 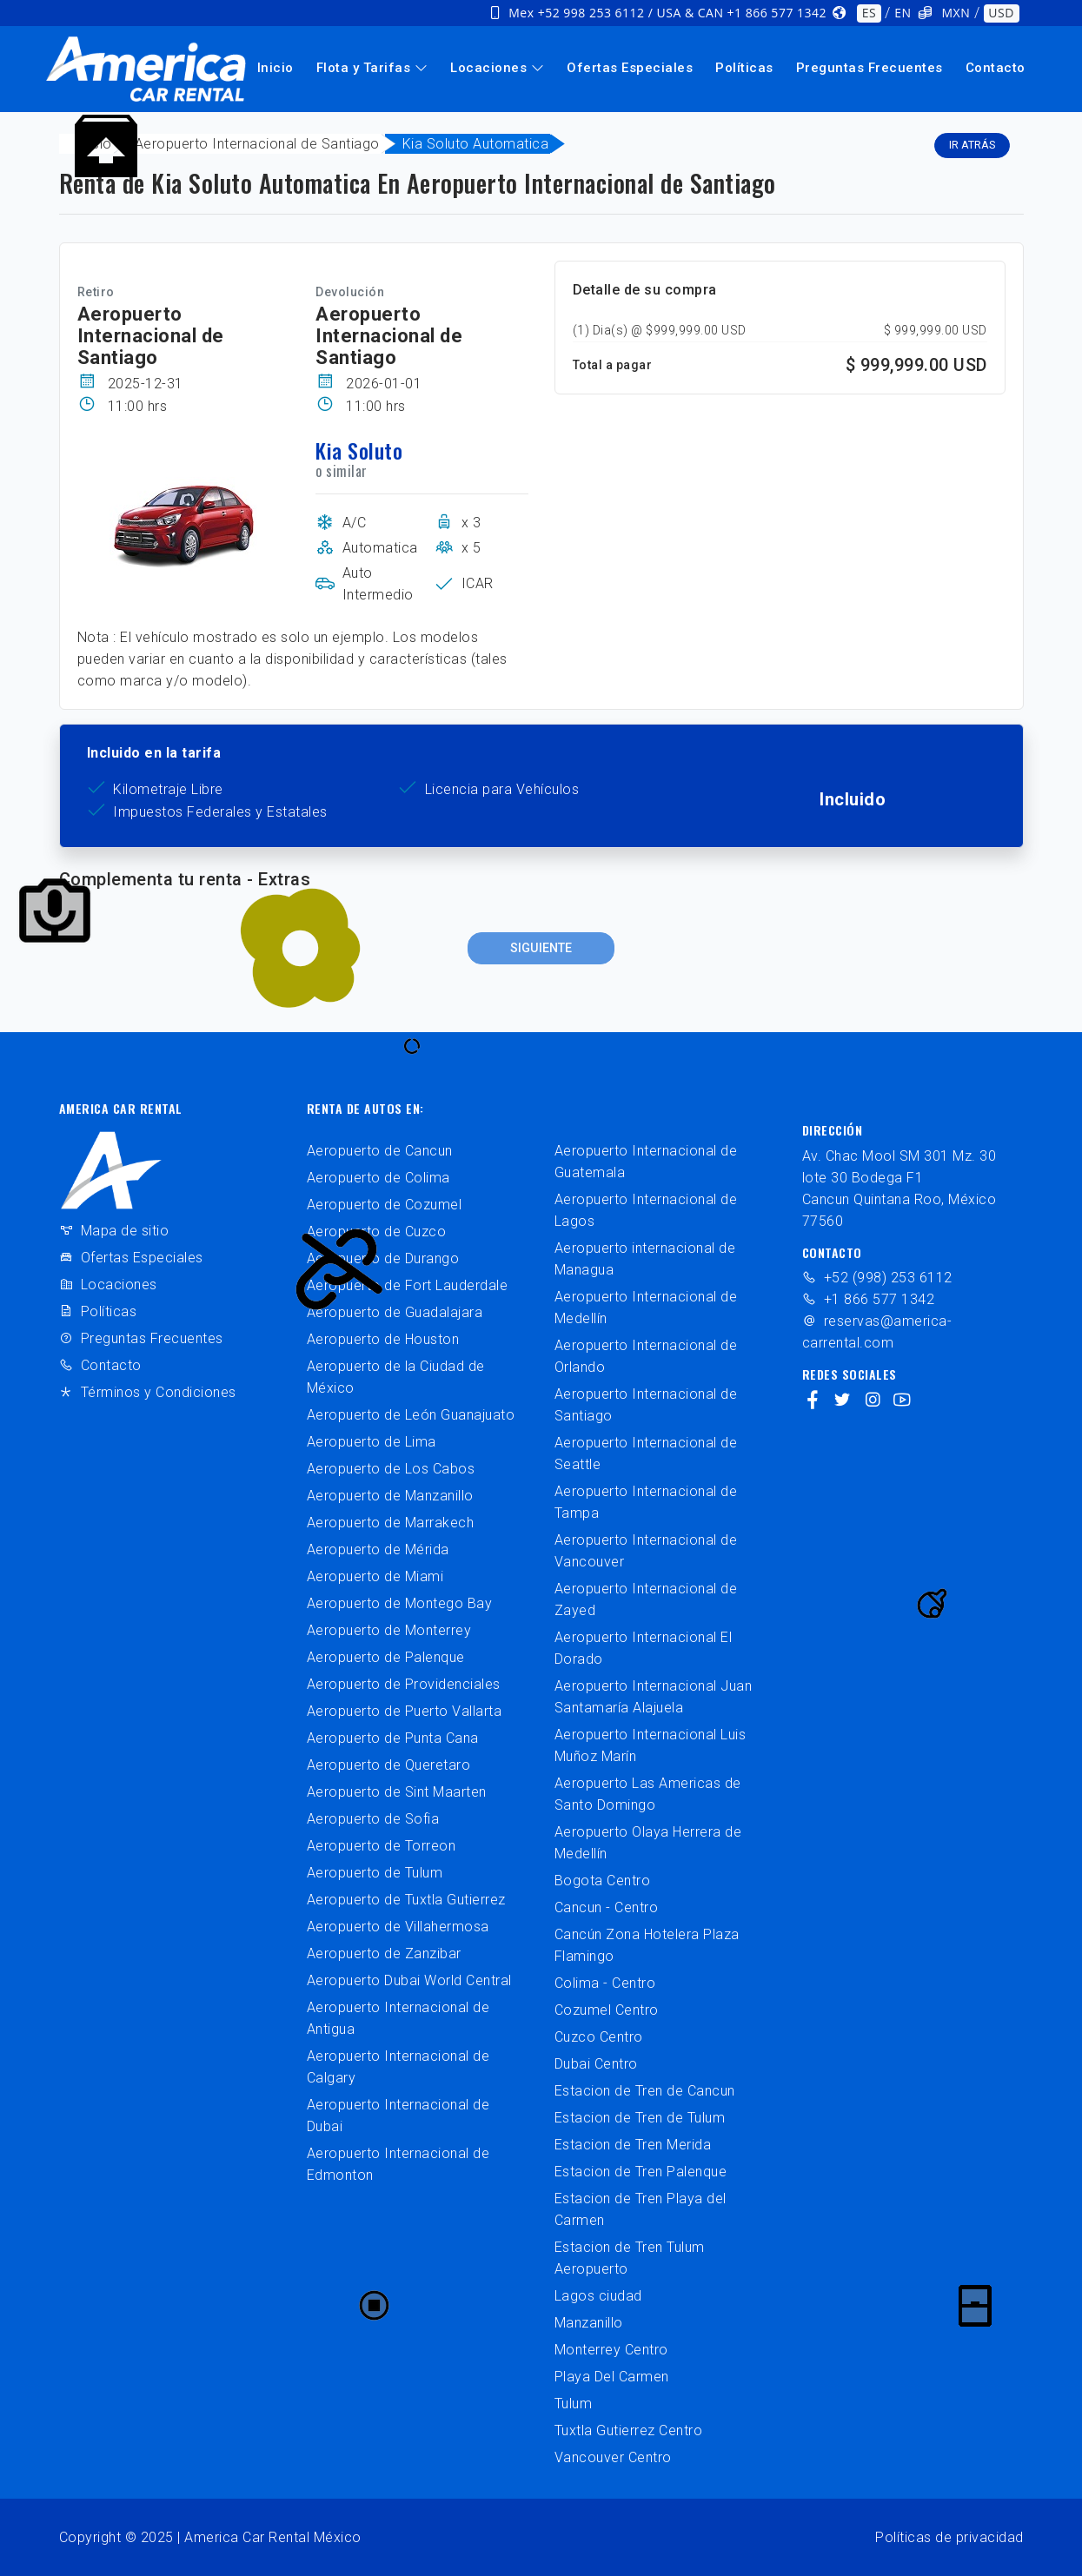 I want to click on indicates breakfast or morning meal options, so click(x=300, y=948).